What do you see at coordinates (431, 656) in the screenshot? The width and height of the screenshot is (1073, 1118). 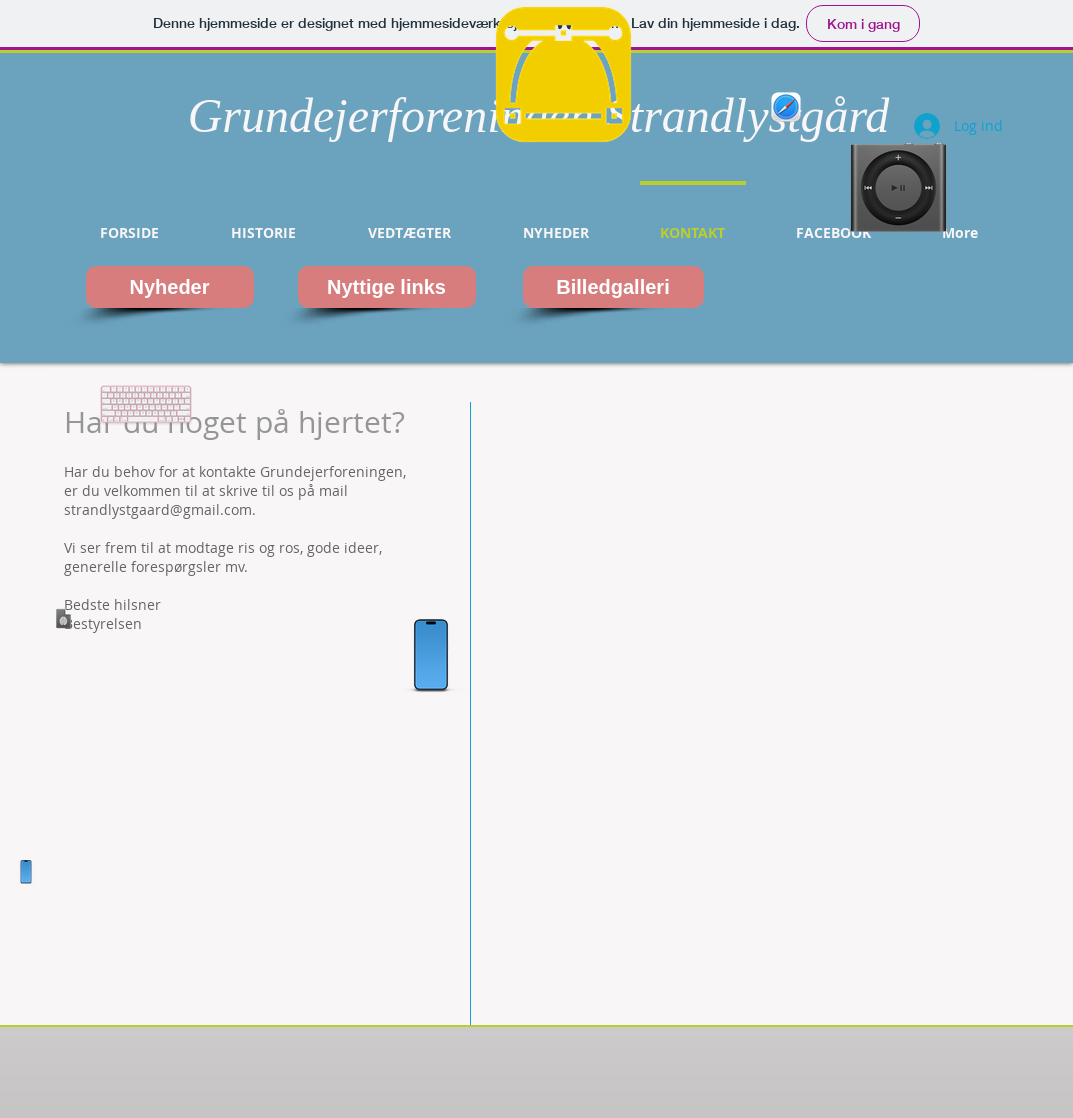 I see `iPhone 15 device icon` at bounding box center [431, 656].